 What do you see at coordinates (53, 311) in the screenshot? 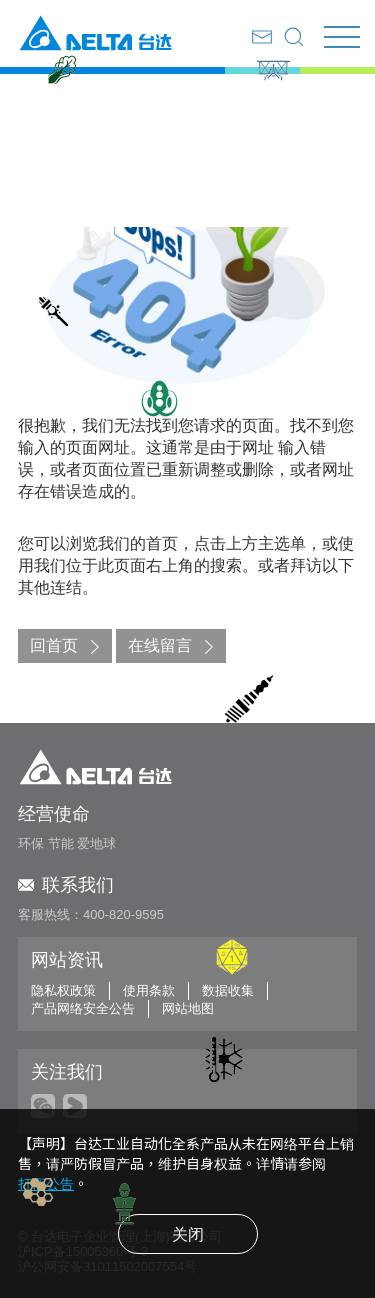
I see `fire laser weapon or special attack` at bounding box center [53, 311].